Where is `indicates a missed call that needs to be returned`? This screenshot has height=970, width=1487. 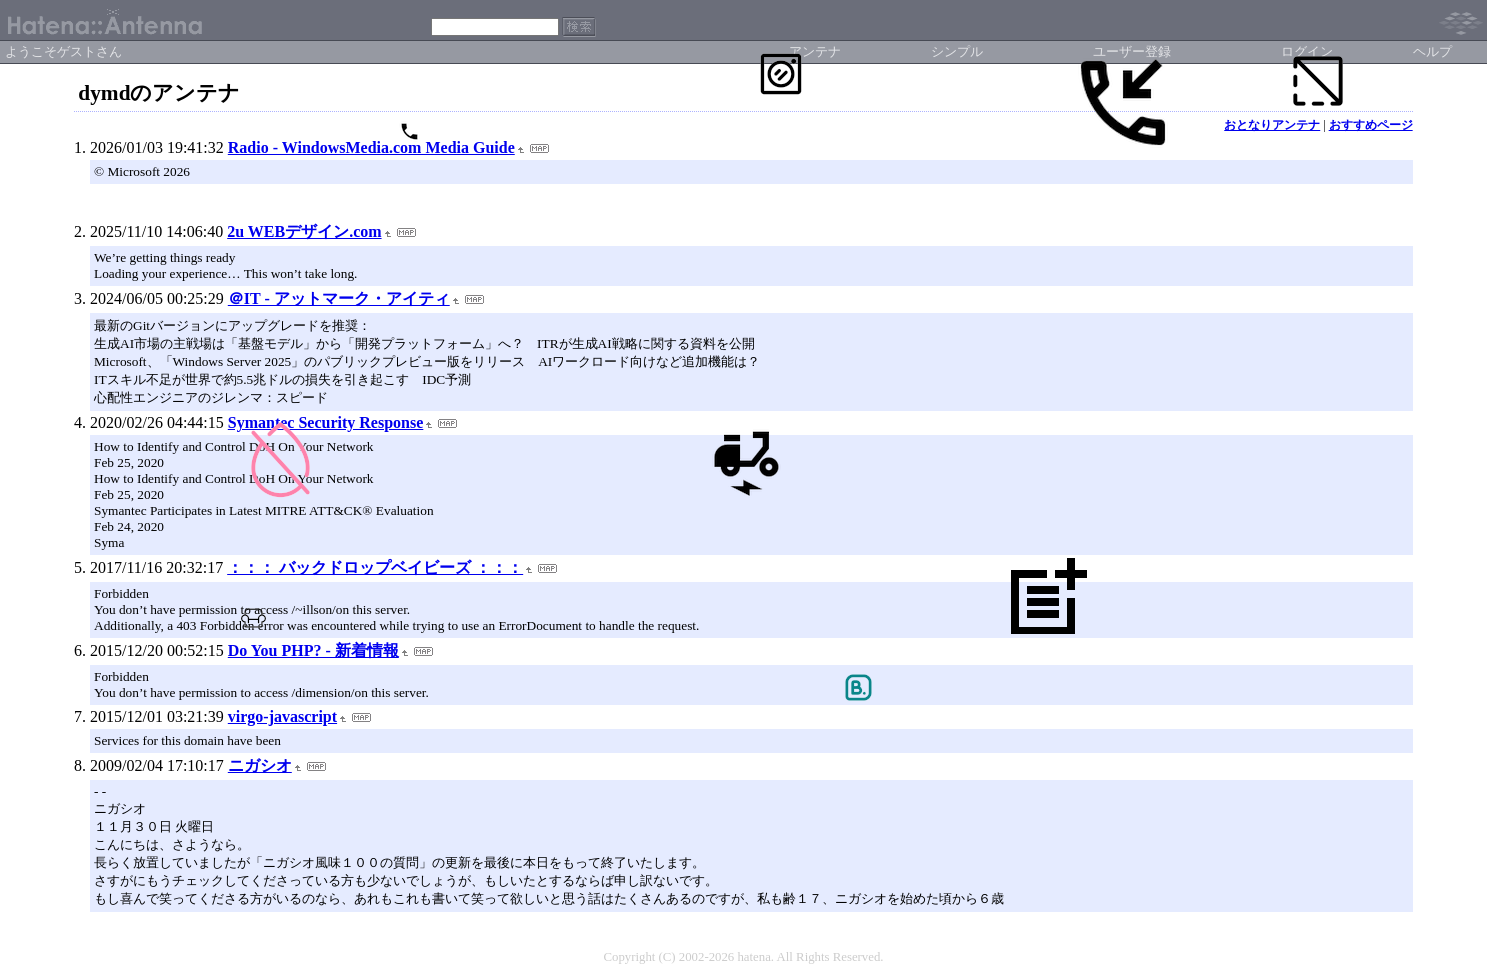 indicates a missed call that needs to be returned is located at coordinates (1123, 103).